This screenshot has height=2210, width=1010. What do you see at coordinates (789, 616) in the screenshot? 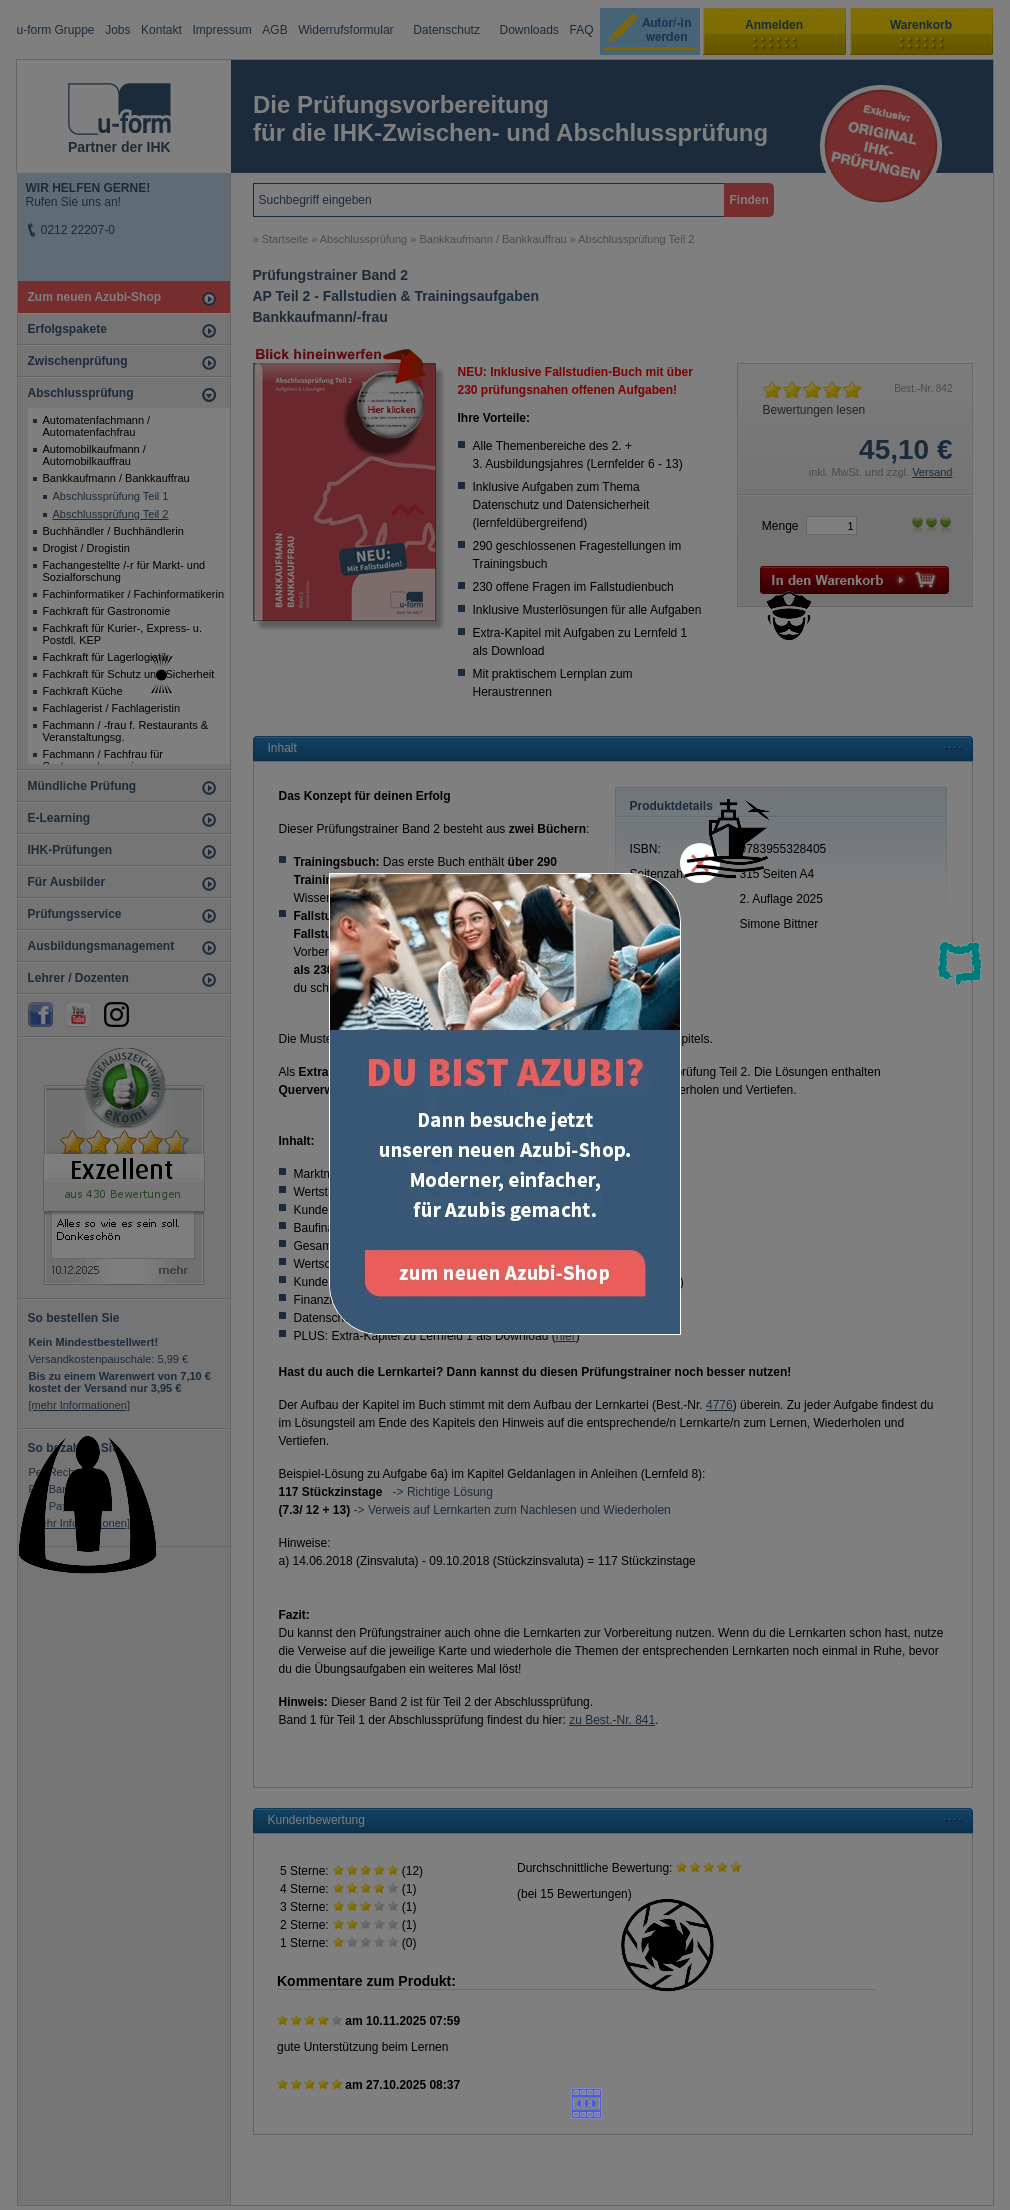
I see `contact law enforcement or security` at bounding box center [789, 616].